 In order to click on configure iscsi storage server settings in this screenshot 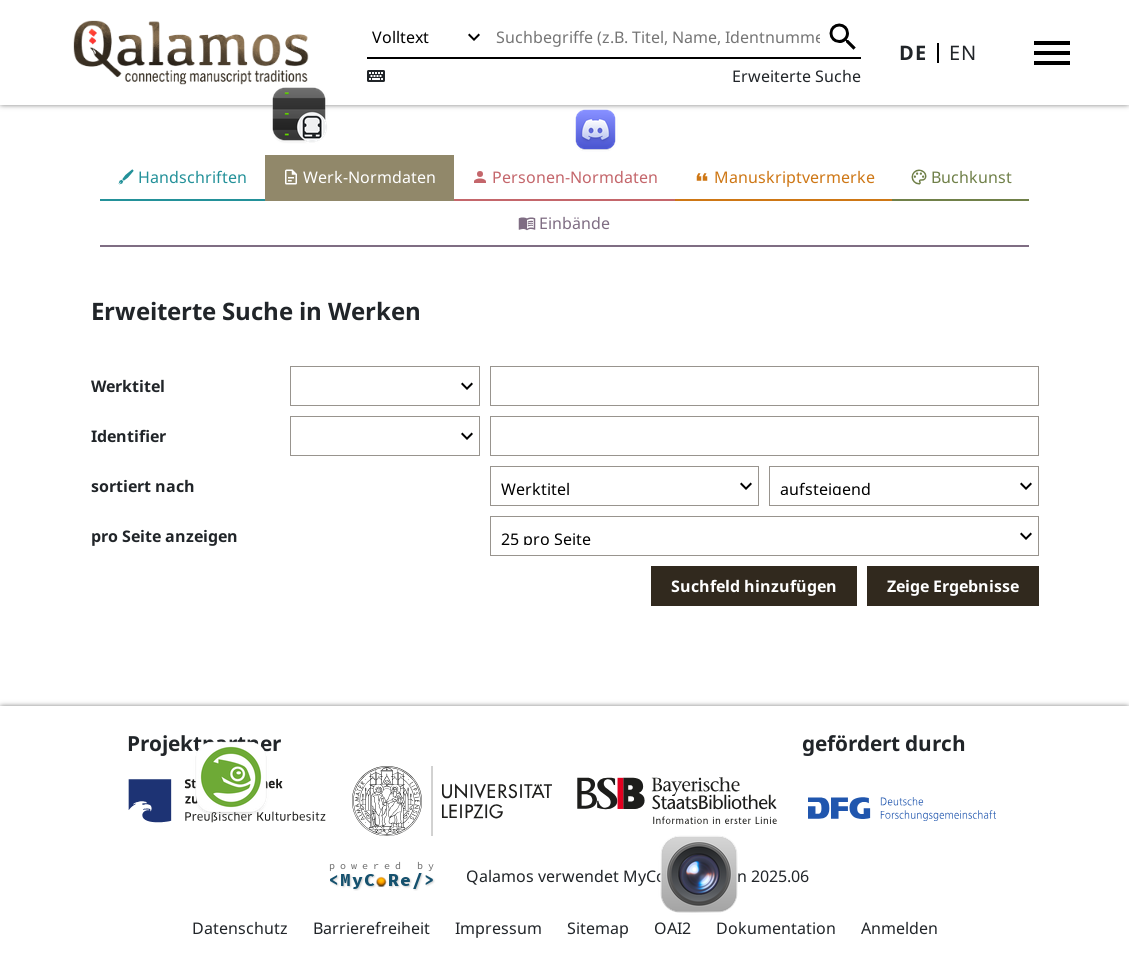, I will do `click(299, 114)`.